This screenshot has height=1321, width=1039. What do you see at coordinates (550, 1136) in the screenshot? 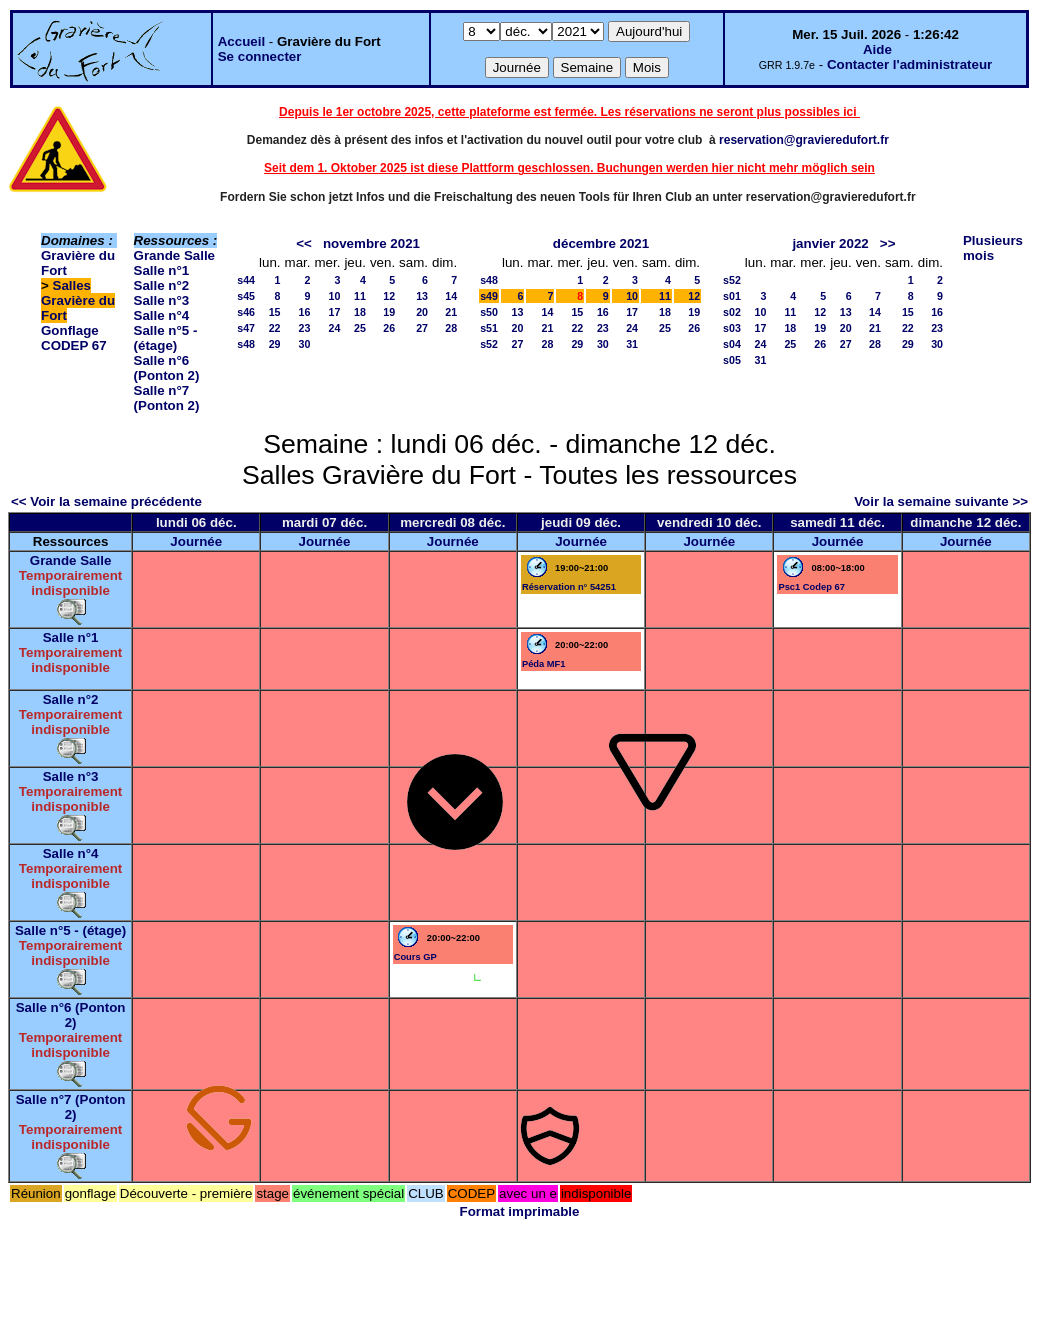
I see `access security or protection settings` at bounding box center [550, 1136].